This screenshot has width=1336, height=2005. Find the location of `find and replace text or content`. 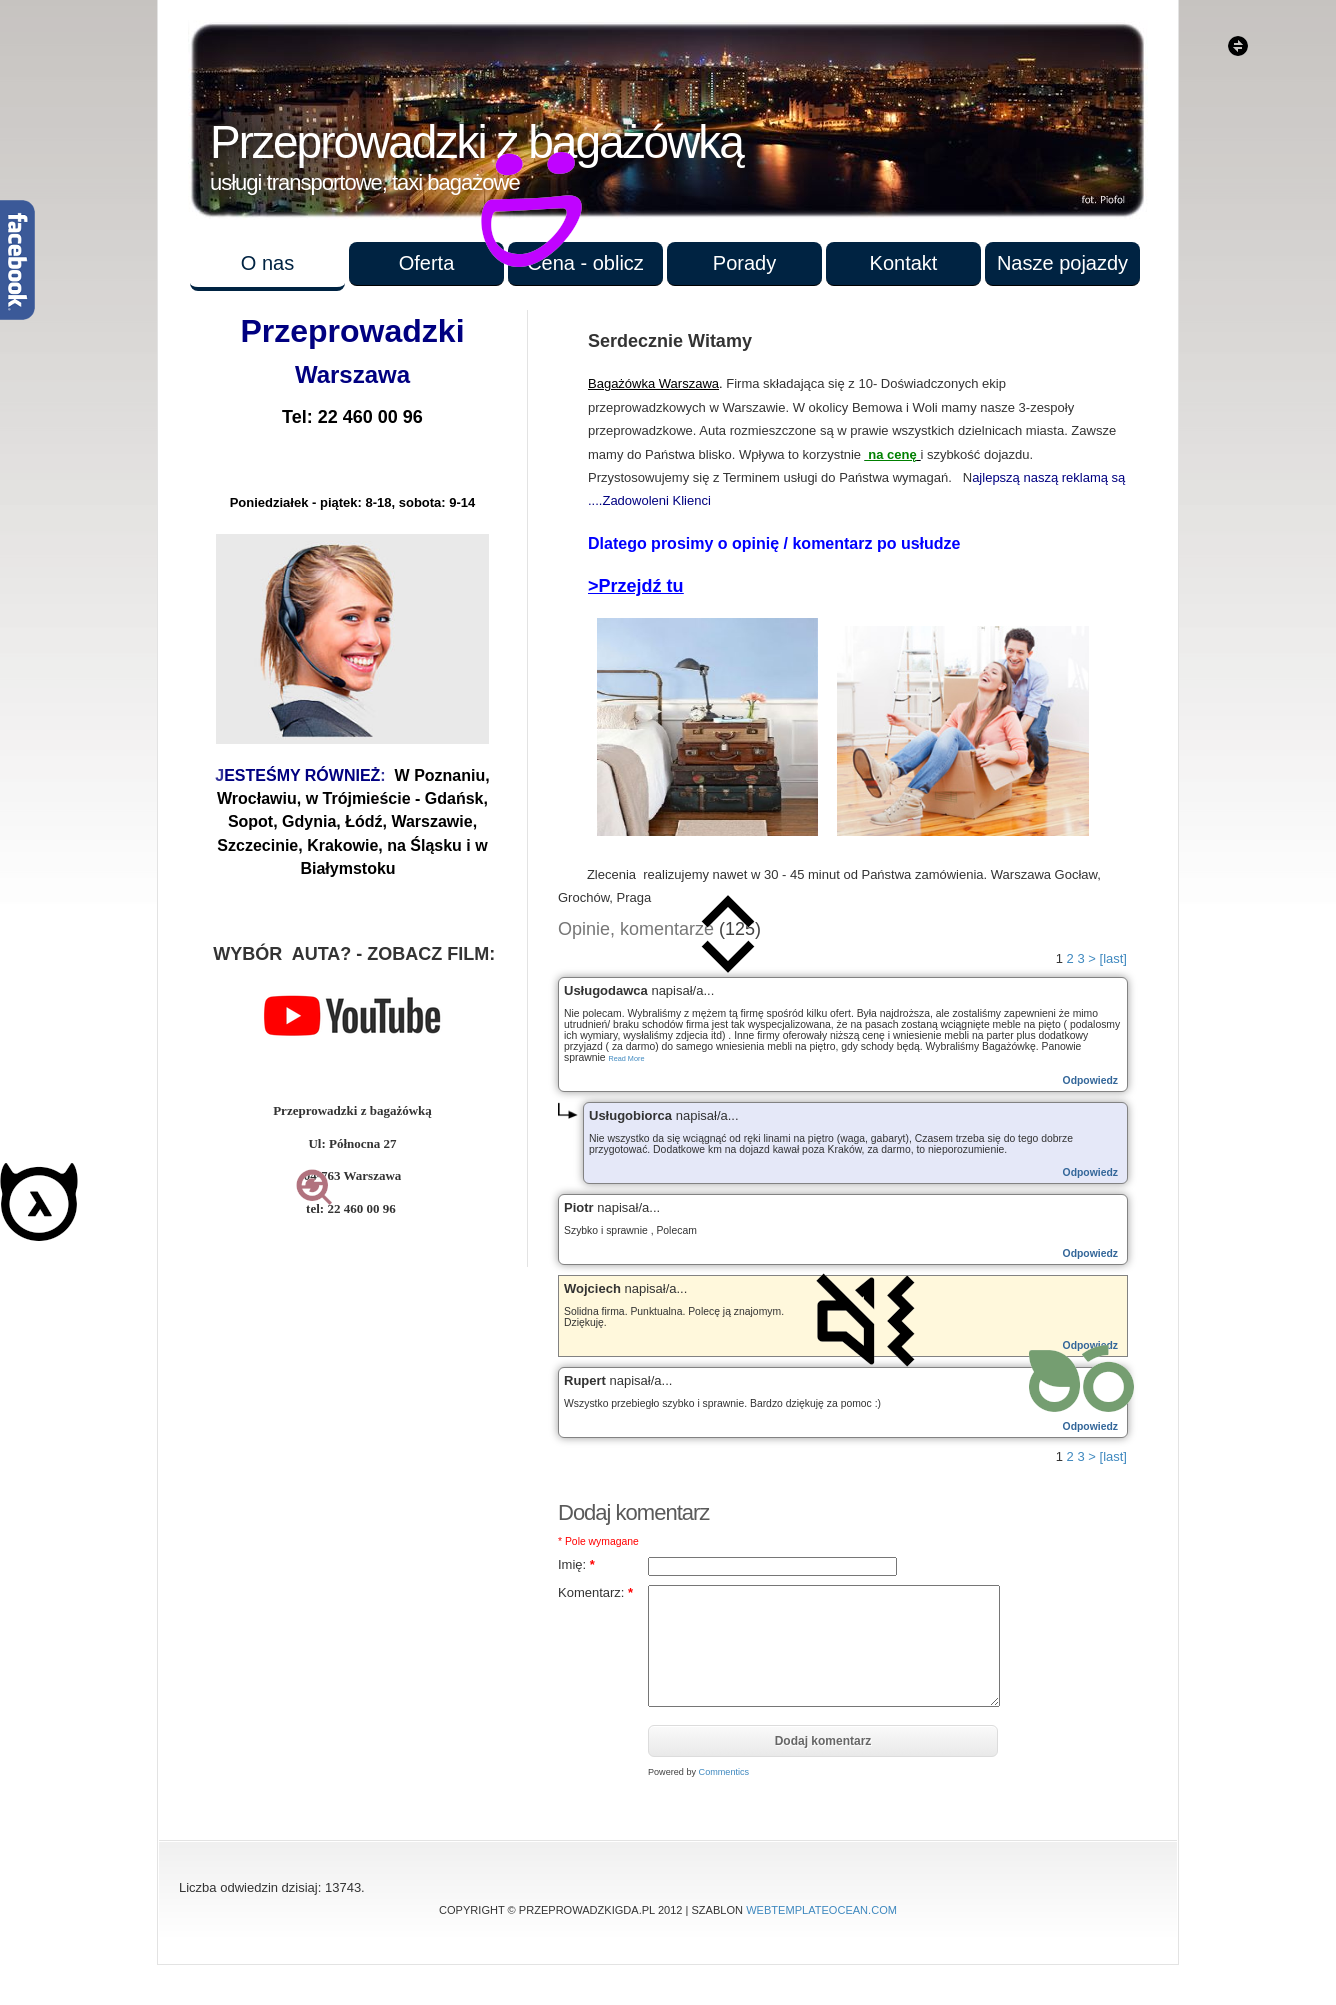

find and replace text or content is located at coordinates (314, 1187).